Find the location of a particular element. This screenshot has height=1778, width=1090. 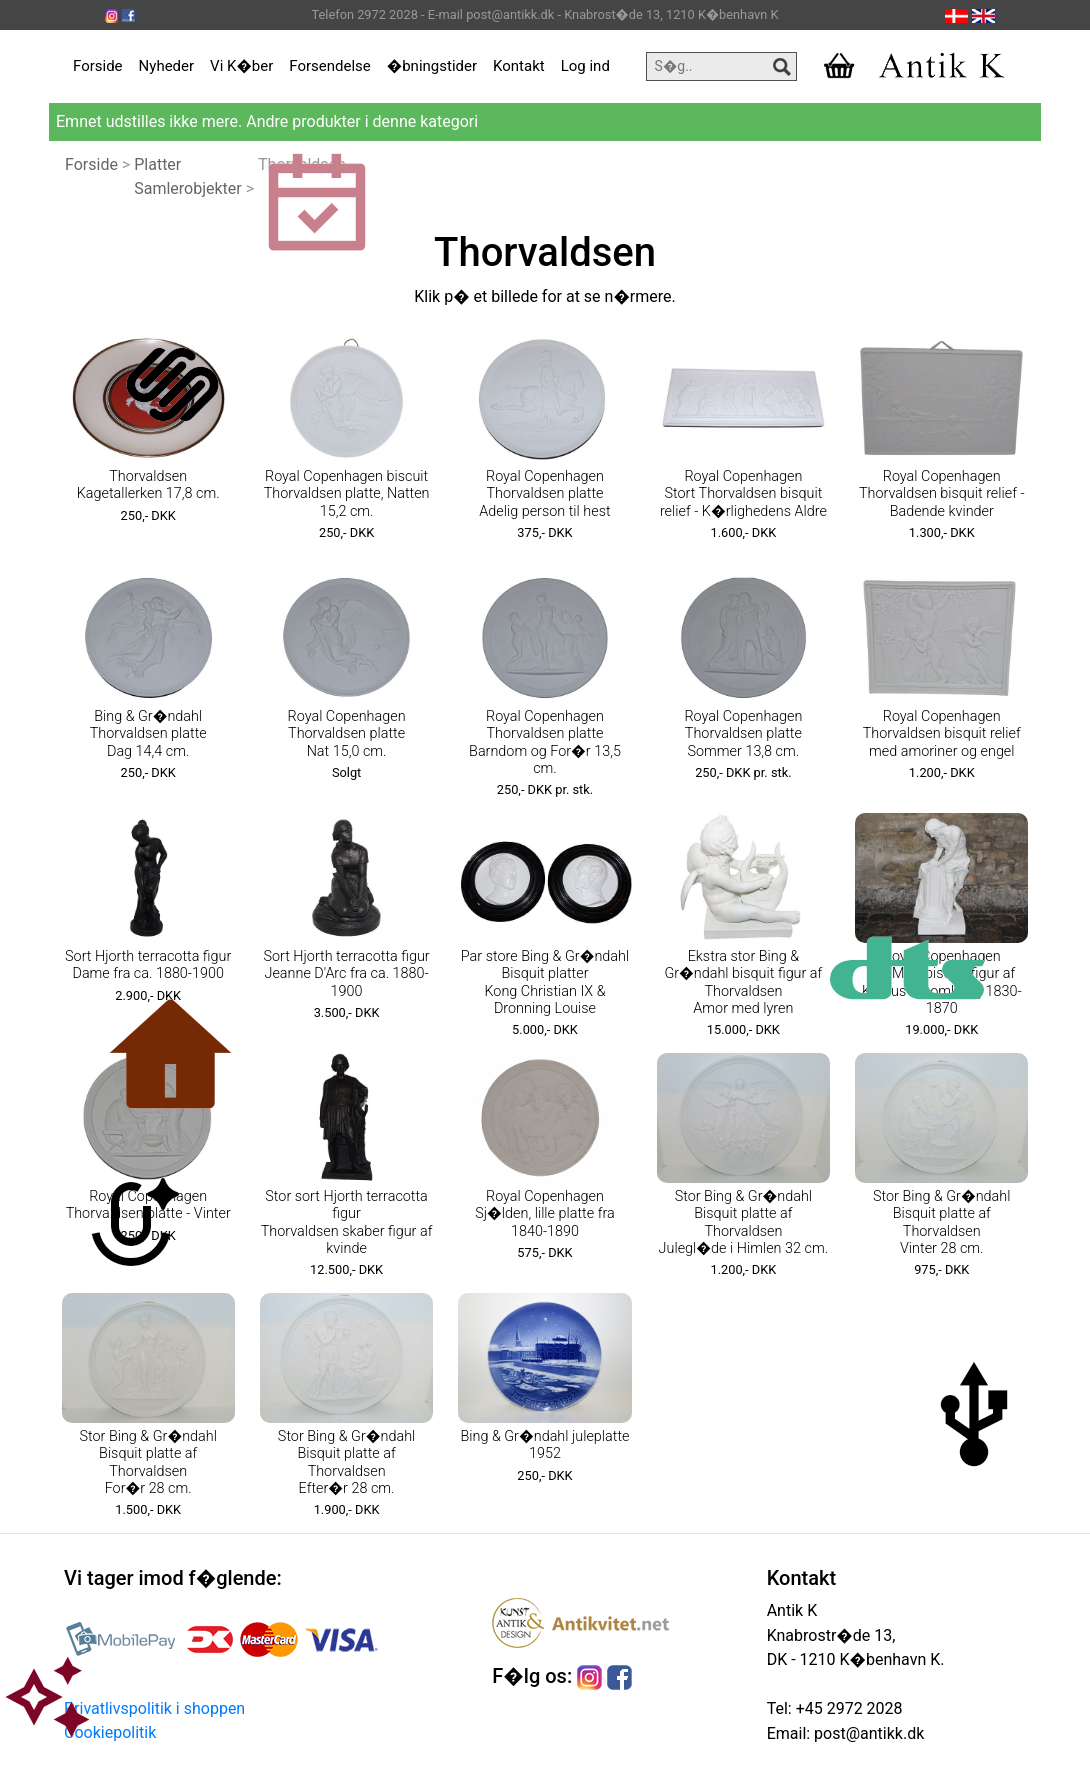

dts audio technology logo is located at coordinates (907, 968).